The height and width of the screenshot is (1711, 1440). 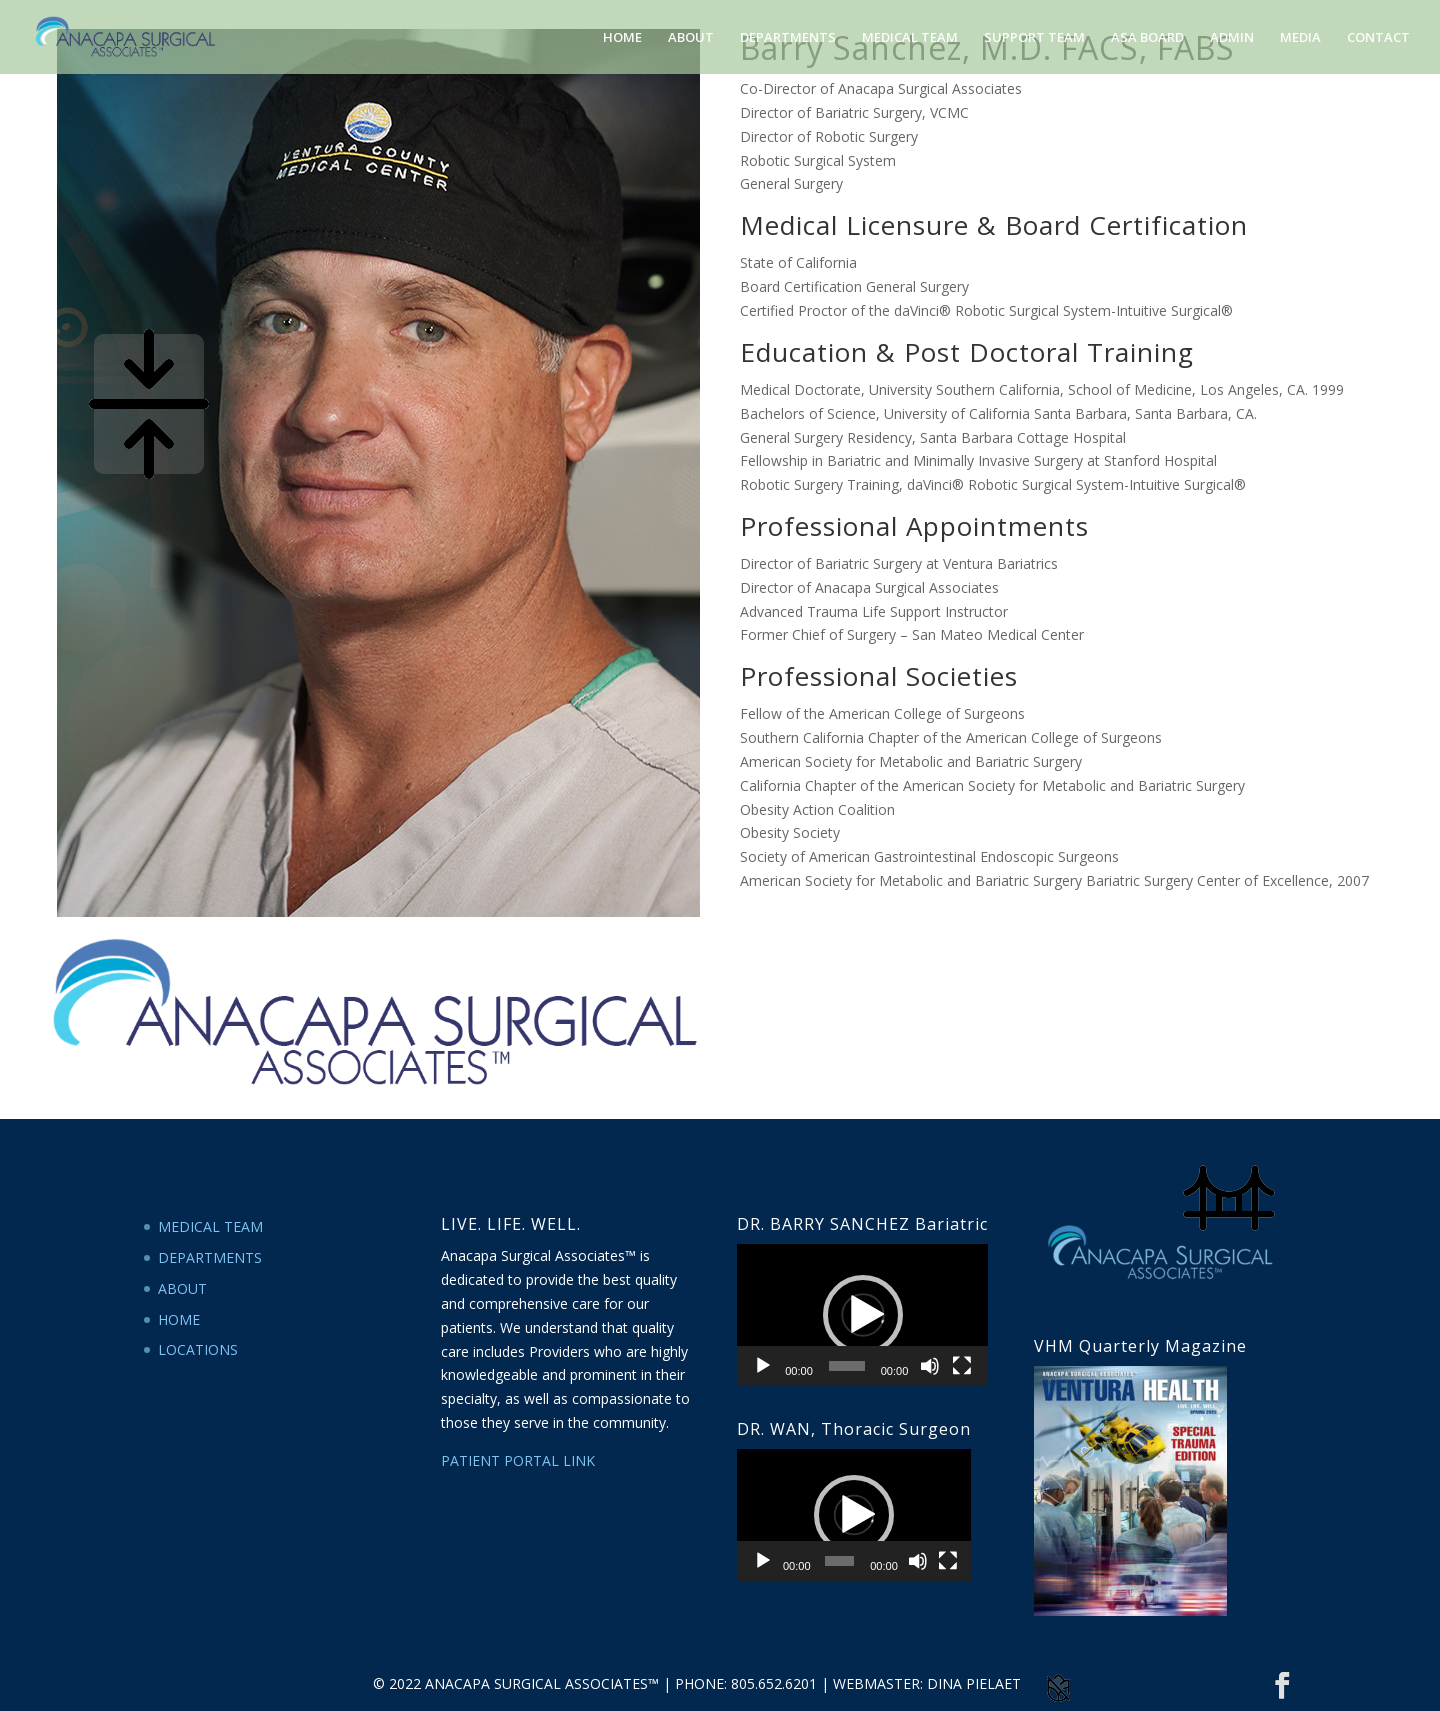 What do you see at coordinates (149, 404) in the screenshot?
I see `collapse content vertically` at bounding box center [149, 404].